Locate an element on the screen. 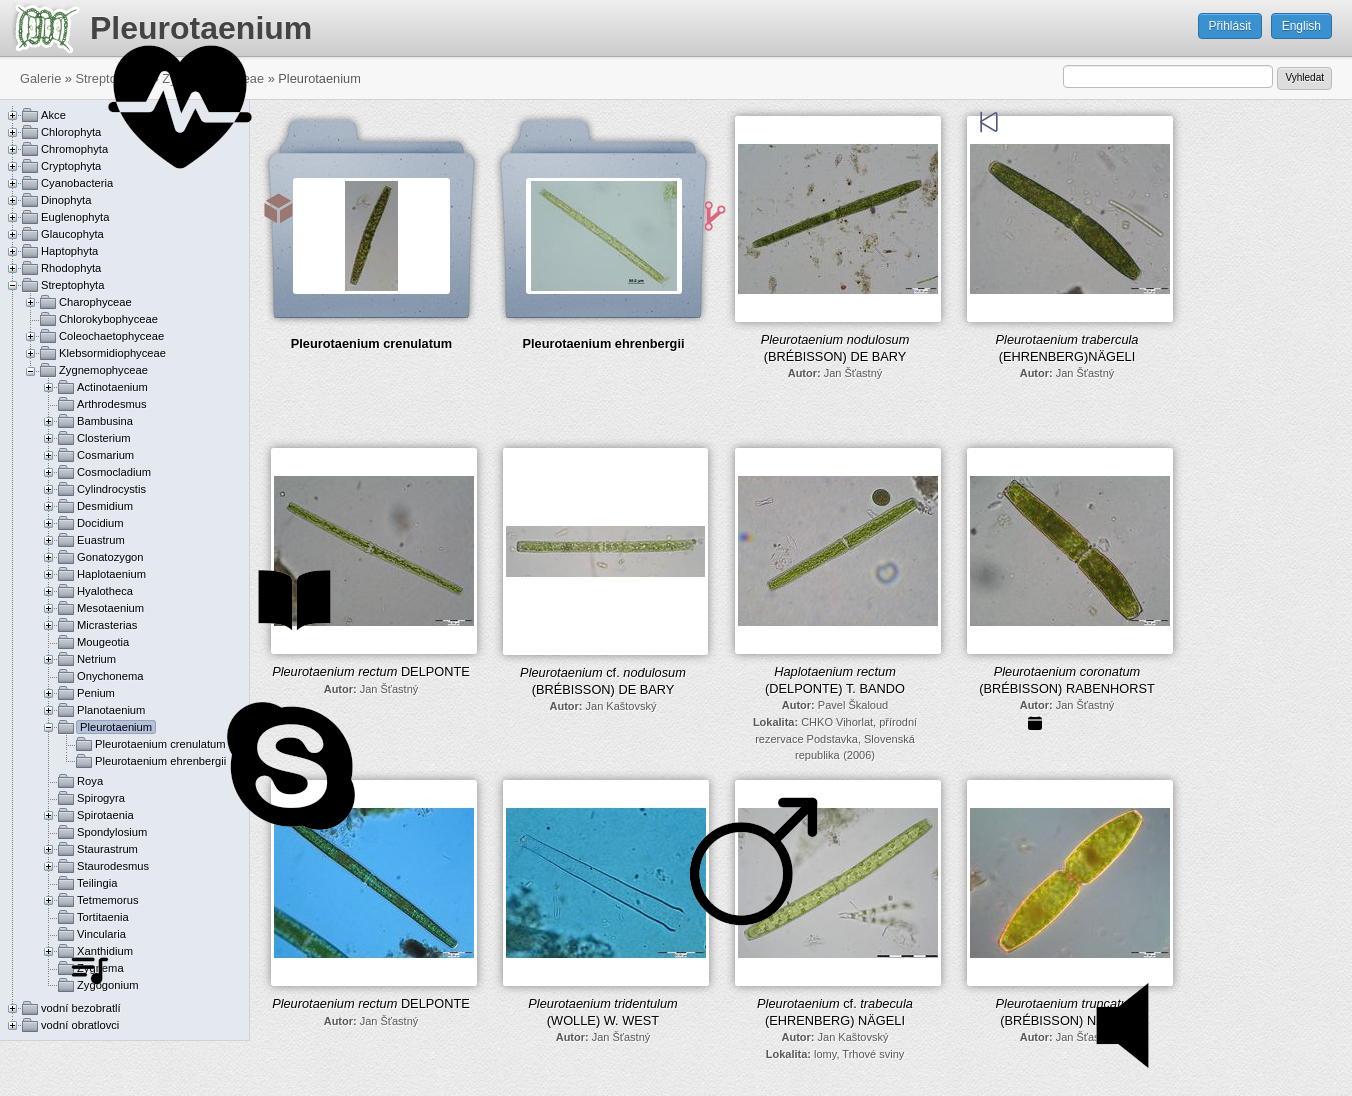 This screenshot has height=1096, width=1352. view fitness or health tracking data is located at coordinates (180, 107).